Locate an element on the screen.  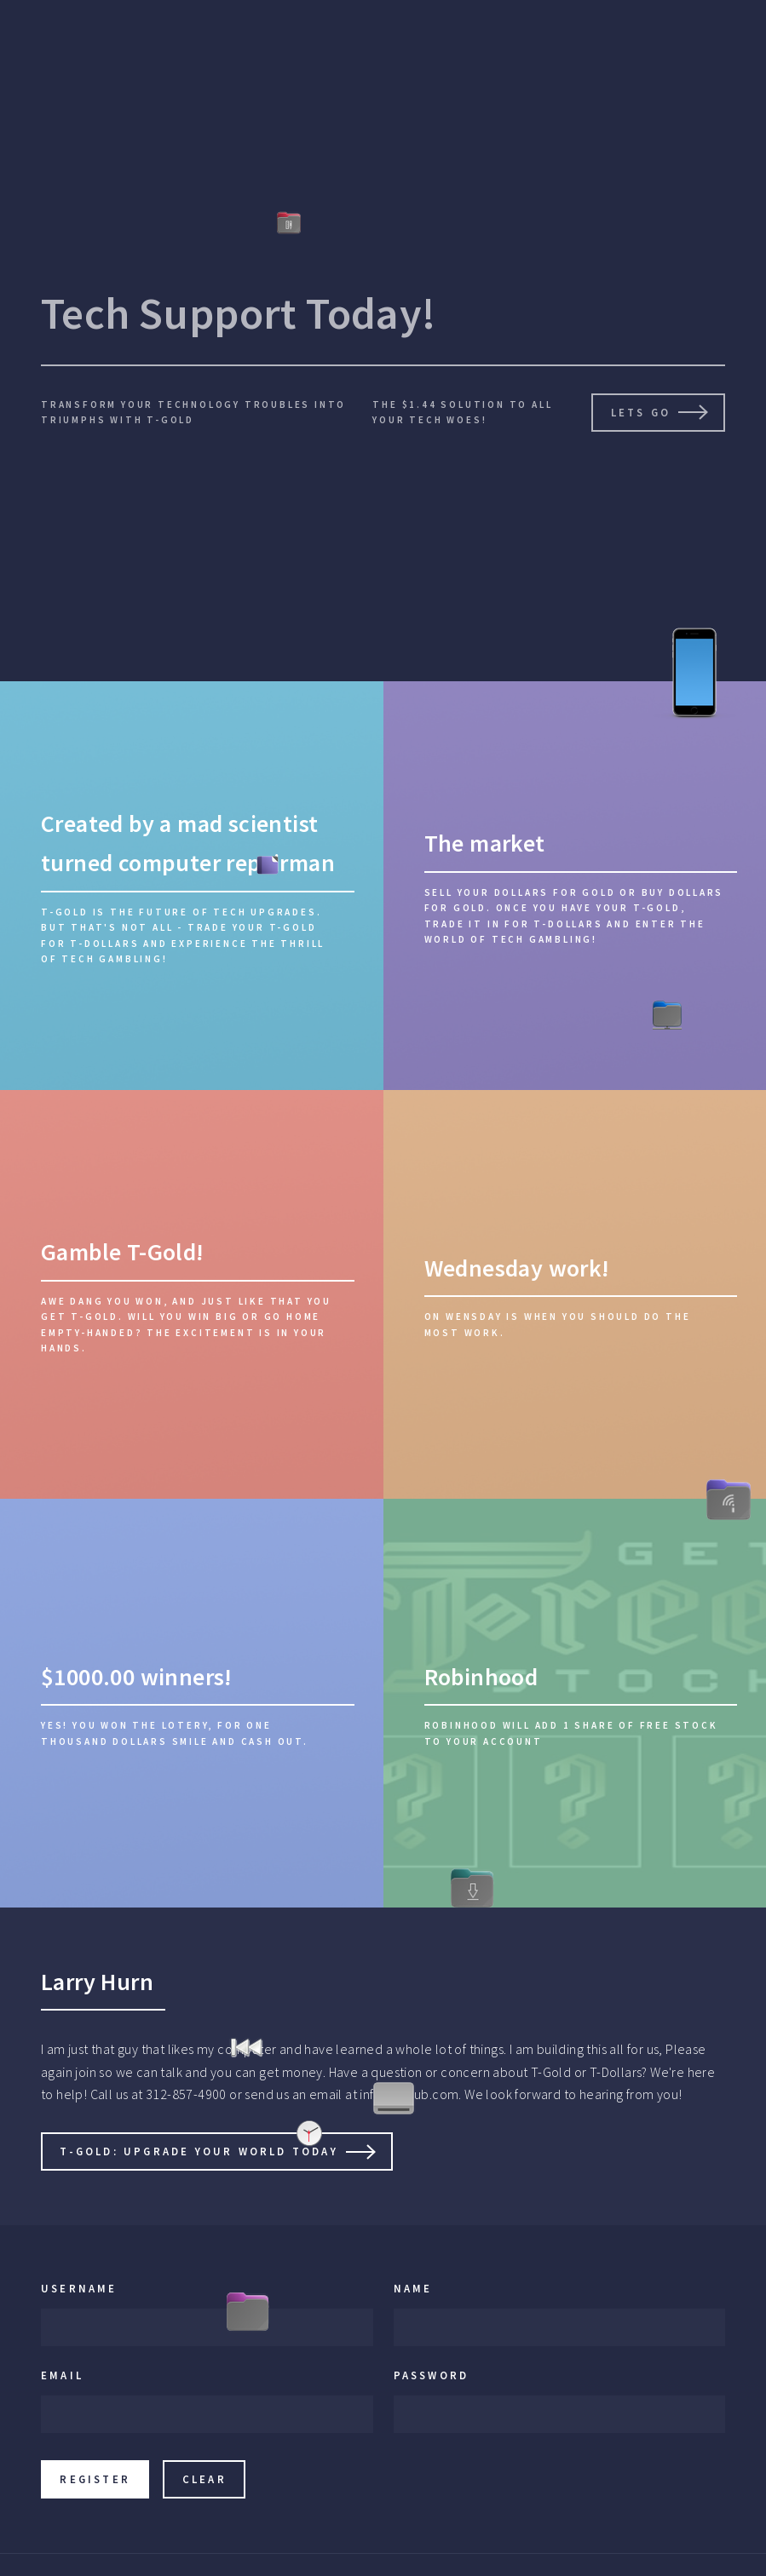
access a remote or network folder is located at coordinates (667, 1015).